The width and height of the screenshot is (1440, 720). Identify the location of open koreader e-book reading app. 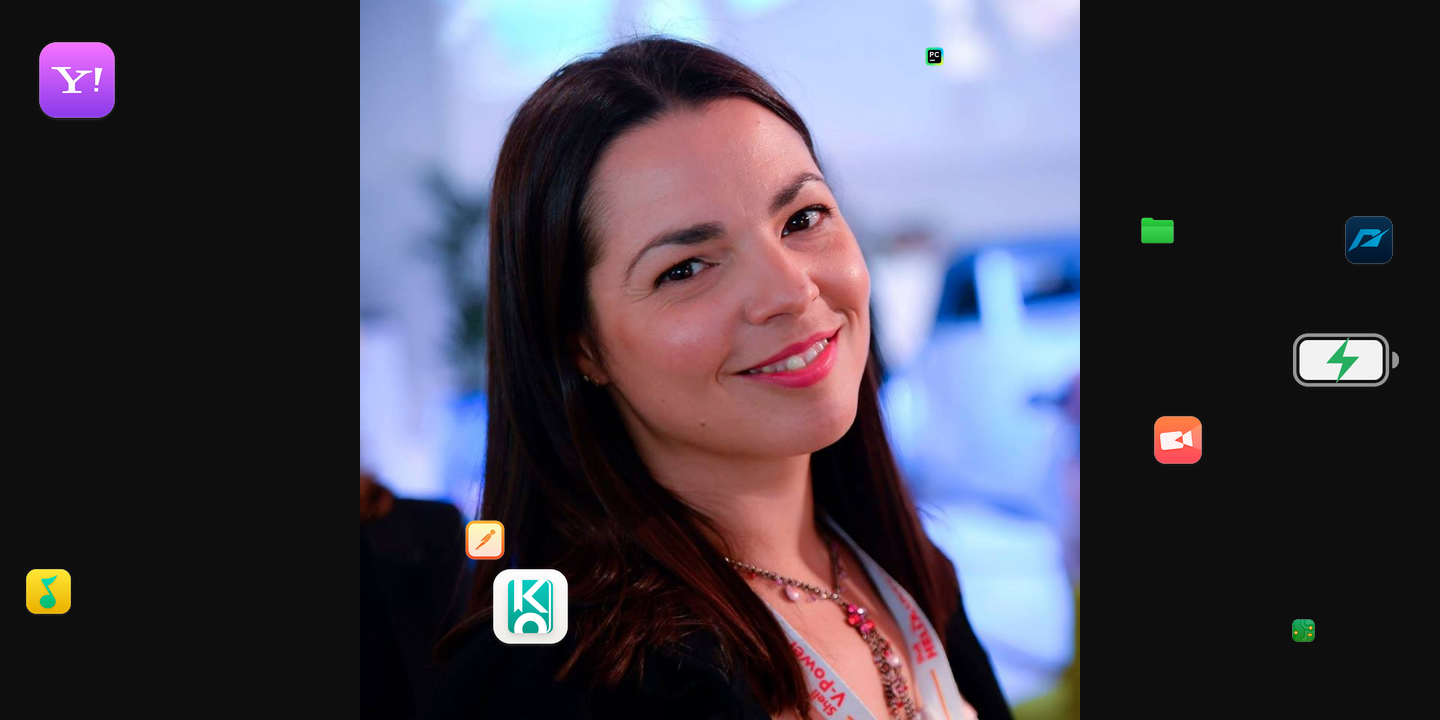
(530, 606).